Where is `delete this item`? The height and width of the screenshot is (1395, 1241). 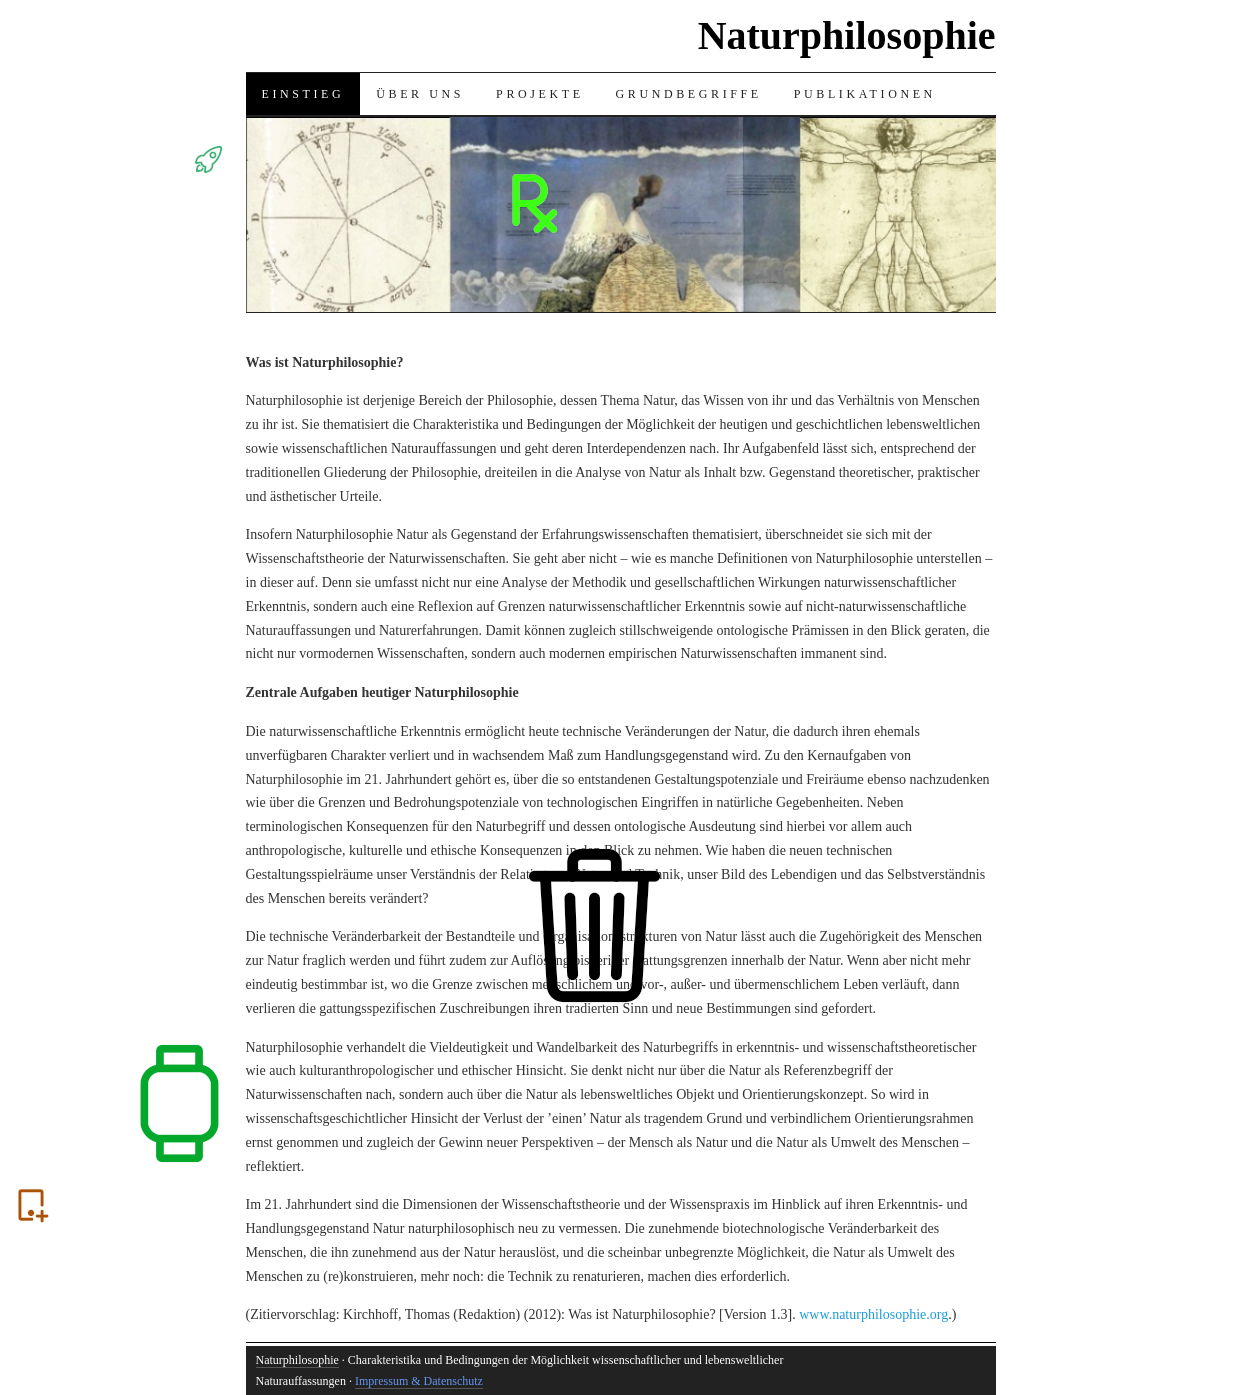
delete this item is located at coordinates (594, 925).